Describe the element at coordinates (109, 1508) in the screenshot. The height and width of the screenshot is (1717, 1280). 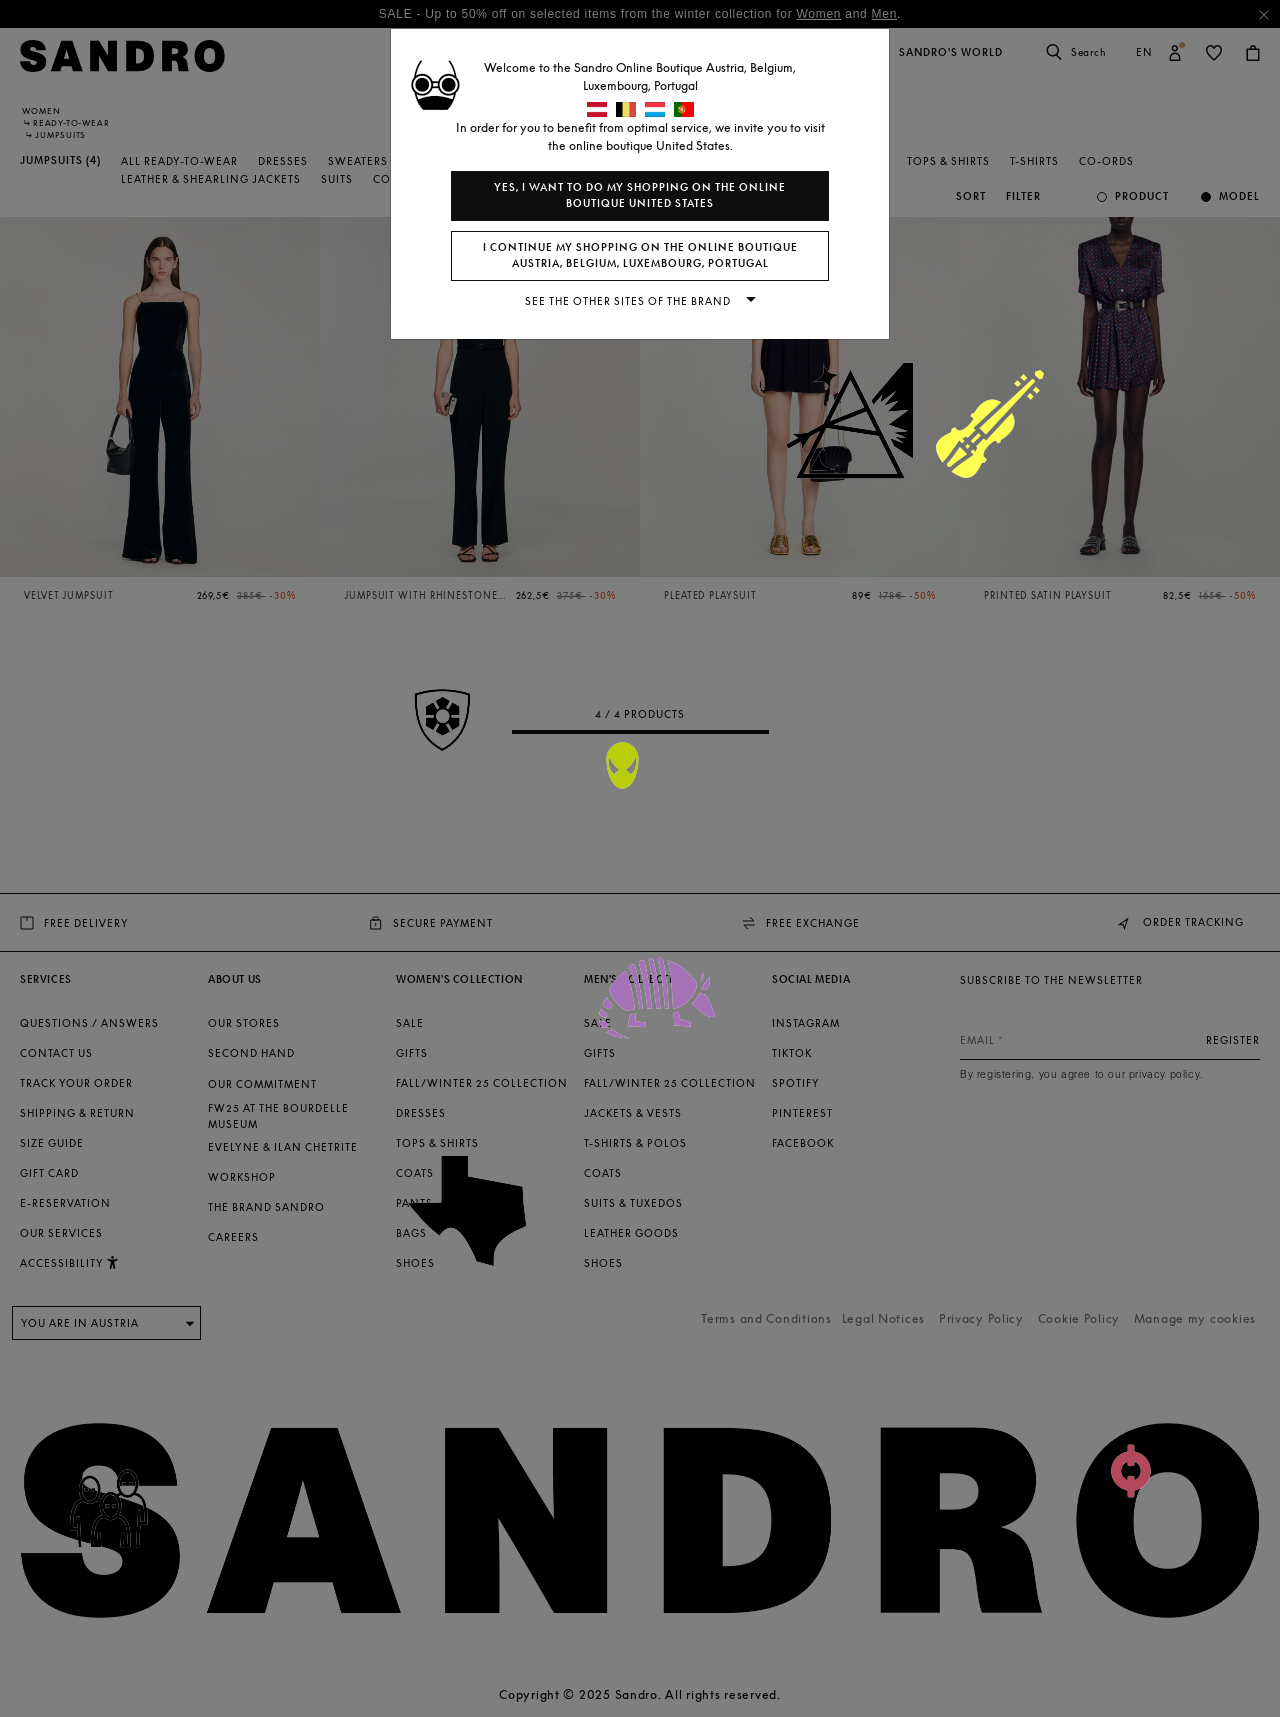
I see `view your squad or team members` at that location.